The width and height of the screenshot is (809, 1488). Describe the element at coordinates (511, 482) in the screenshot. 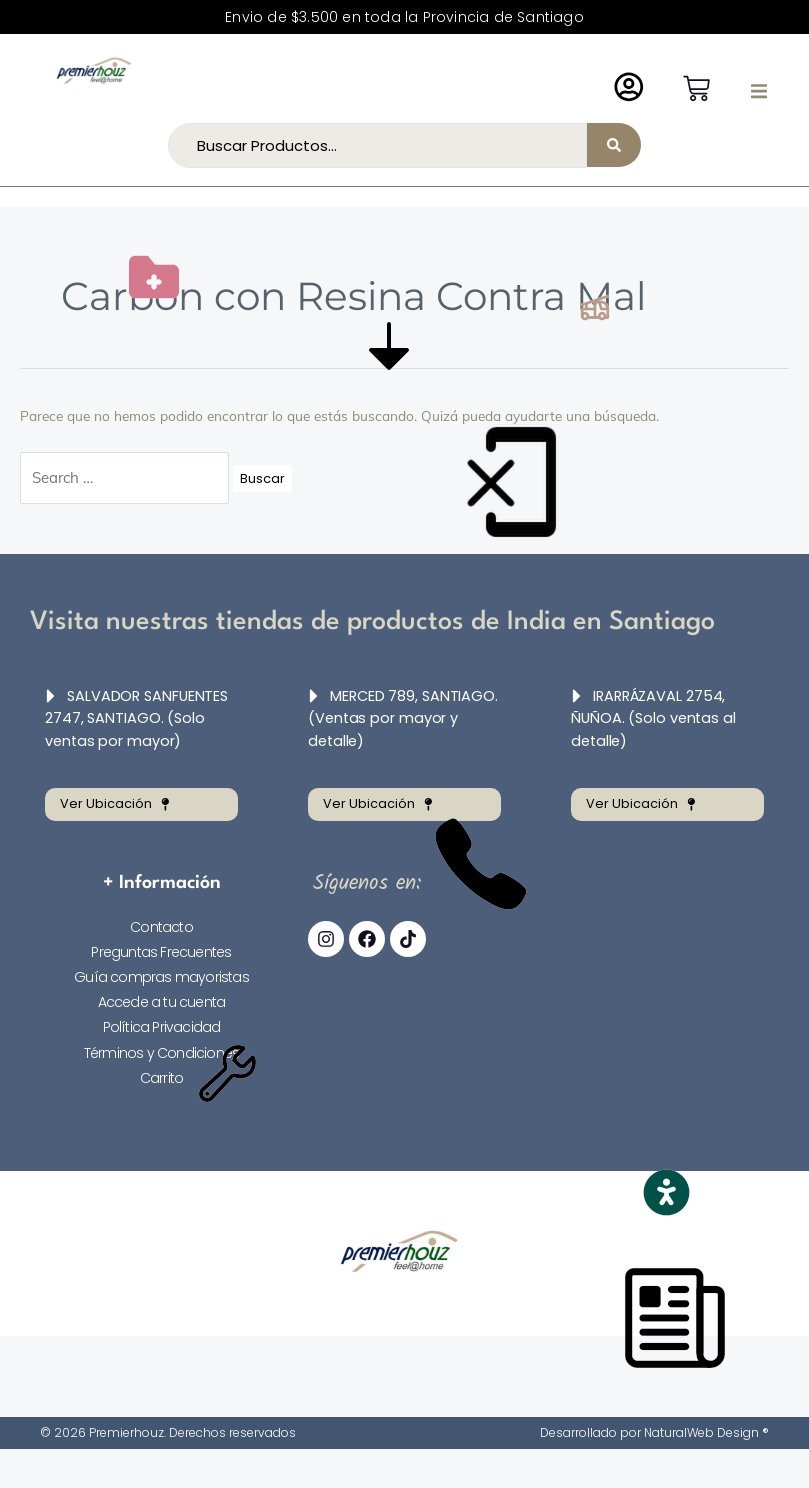

I see `disconnect or unlink a mobile device` at that location.